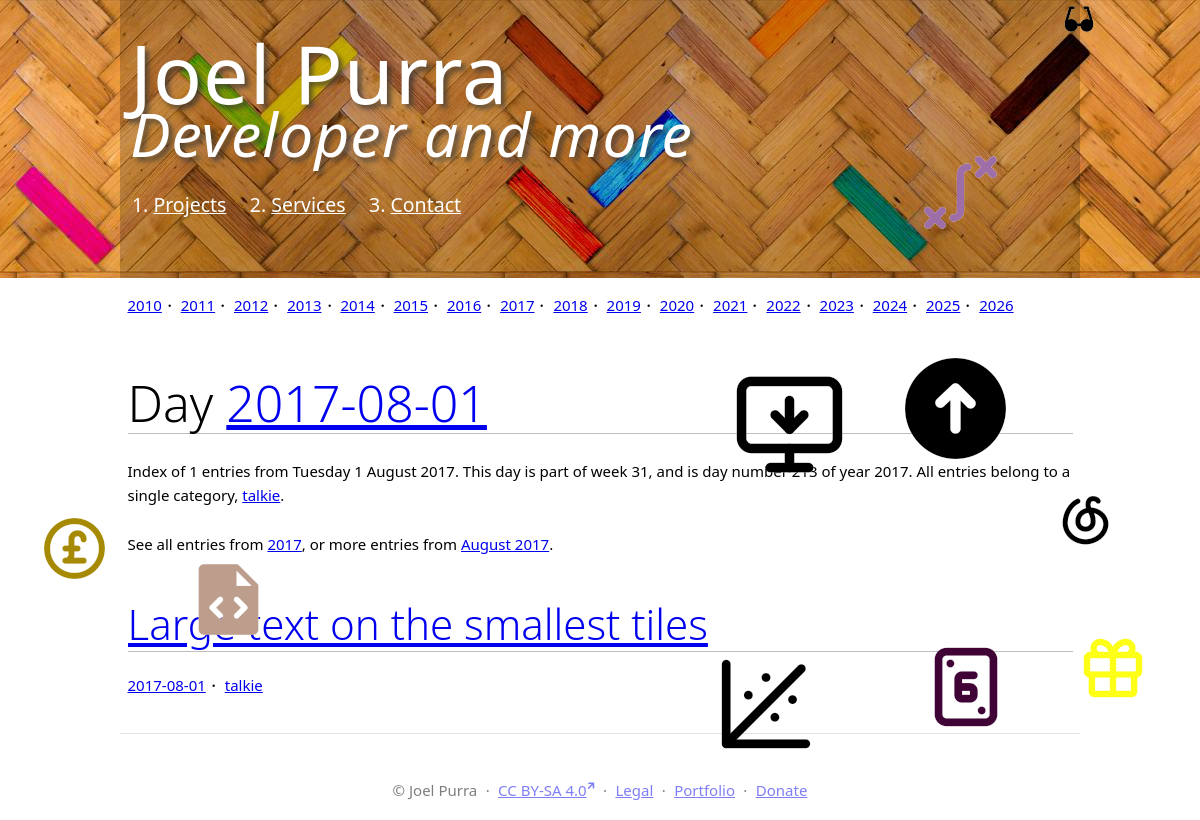 This screenshot has height=820, width=1200. Describe the element at coordinates (1113, 668) in the screenshot. I see `view gifts or rewards` at that location.